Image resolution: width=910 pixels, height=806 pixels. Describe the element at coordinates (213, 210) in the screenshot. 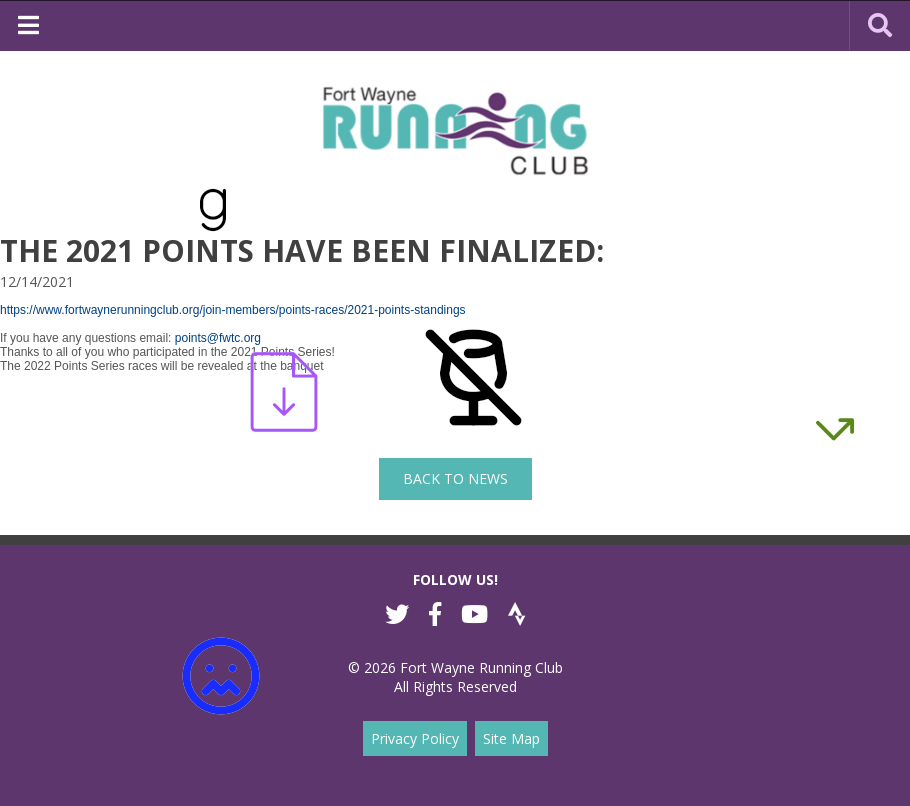

I see `open goodreads app or profile` at that location.